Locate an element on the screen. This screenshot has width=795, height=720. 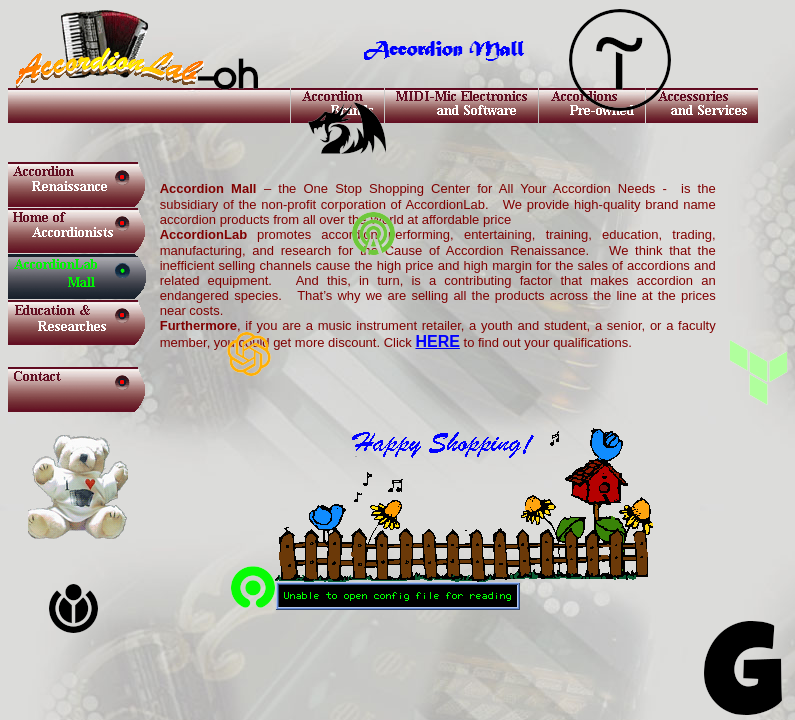
tilda publishing logo is located at coordinates (620, 60).